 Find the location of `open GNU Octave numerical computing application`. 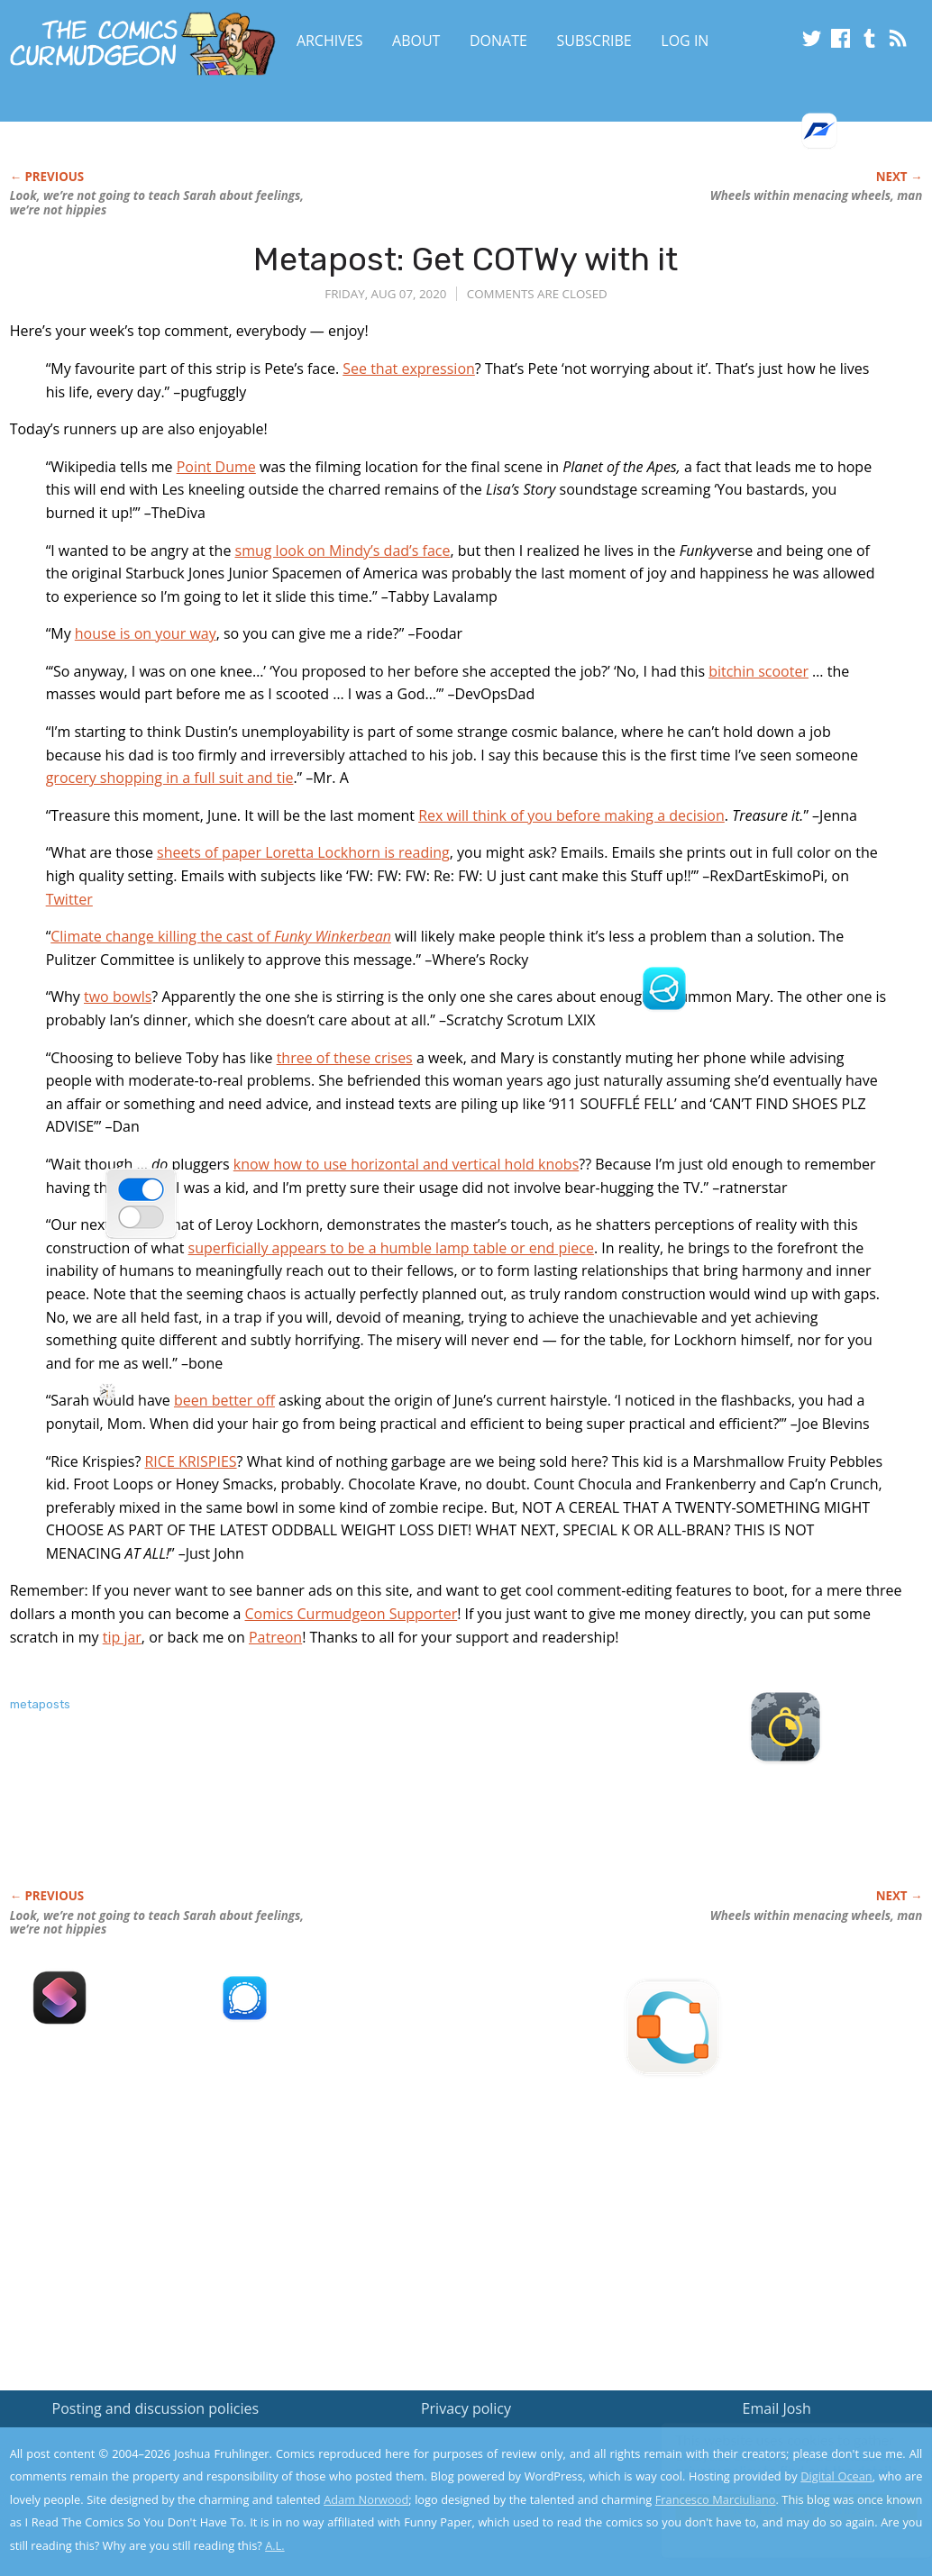

open GNU Octave numerical computing application is located at coordinates (672, 2025).